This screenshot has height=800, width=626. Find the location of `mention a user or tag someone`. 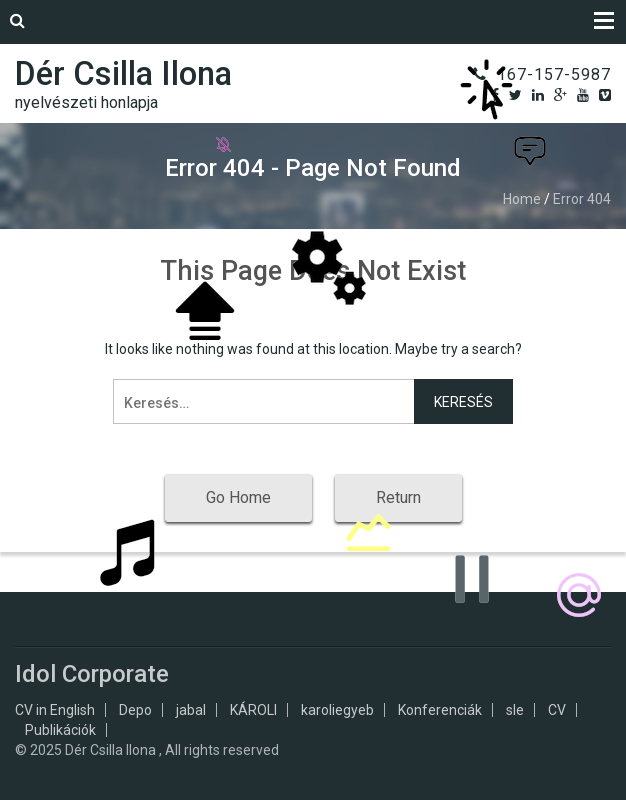

mention a user or tag someone is located at coordinates (579, 595).